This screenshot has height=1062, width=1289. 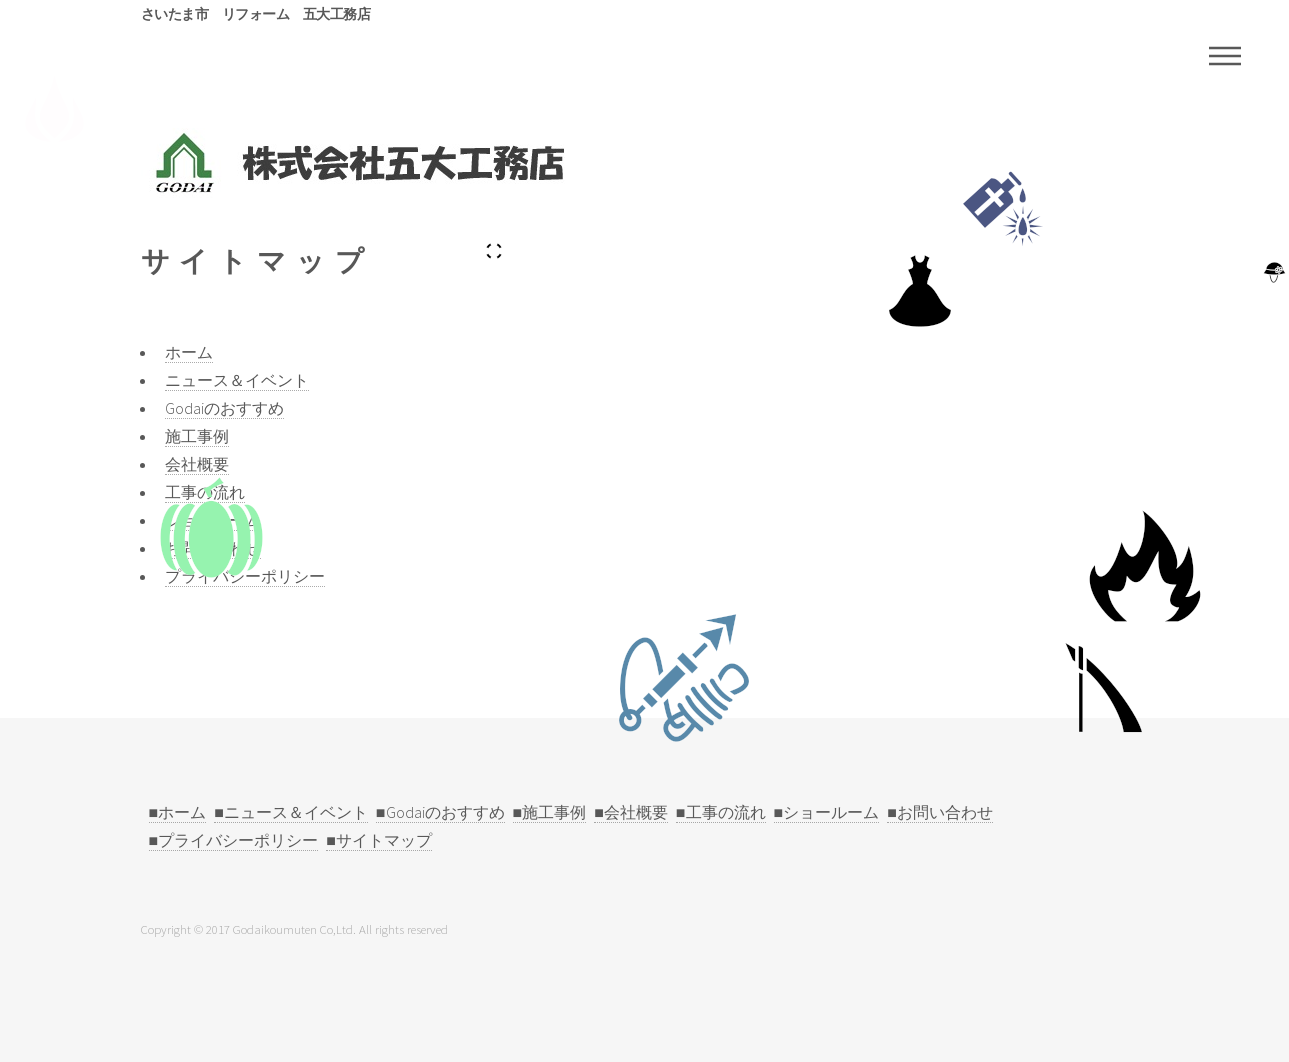 I want to click on indicates trending or popular content, so click(x=1145, y=566).